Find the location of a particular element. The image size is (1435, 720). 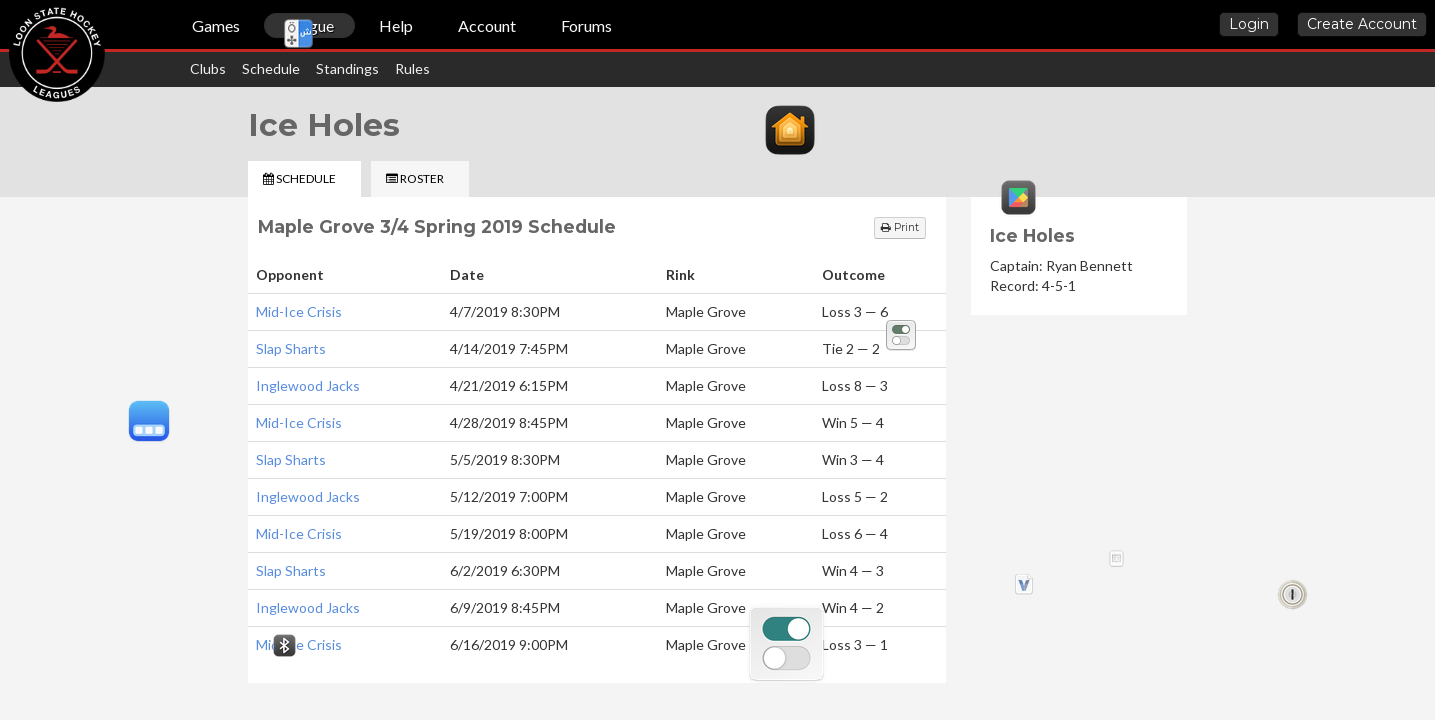

a v programming language source file is located at coordinates (1024, 584).